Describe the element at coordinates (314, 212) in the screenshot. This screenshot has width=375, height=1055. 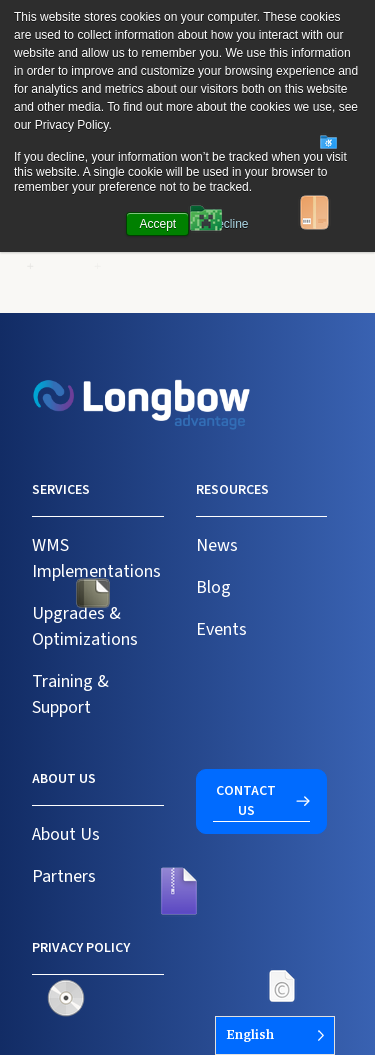
I see `compressed or archived file type indicator` at that location.